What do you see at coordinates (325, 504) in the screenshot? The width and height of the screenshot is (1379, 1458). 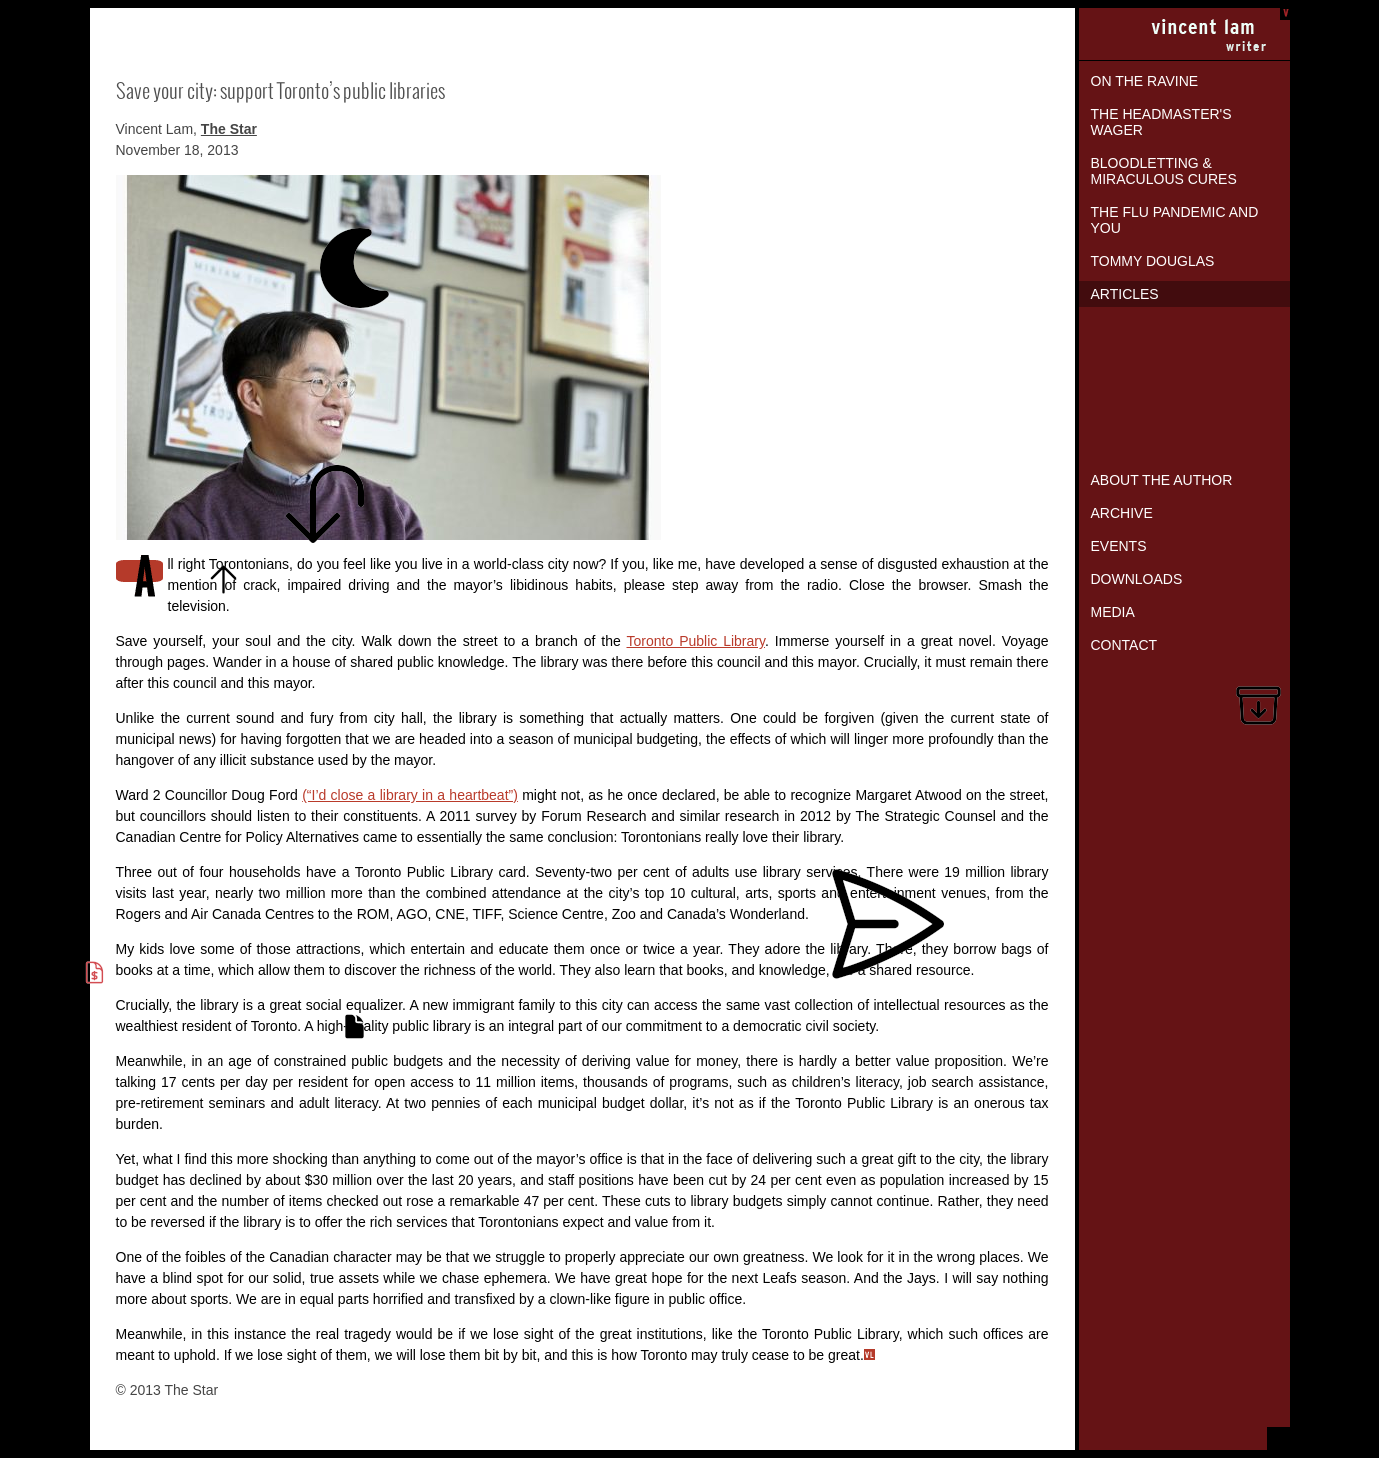 I see `redo an action` at bounding box center [325, 504].